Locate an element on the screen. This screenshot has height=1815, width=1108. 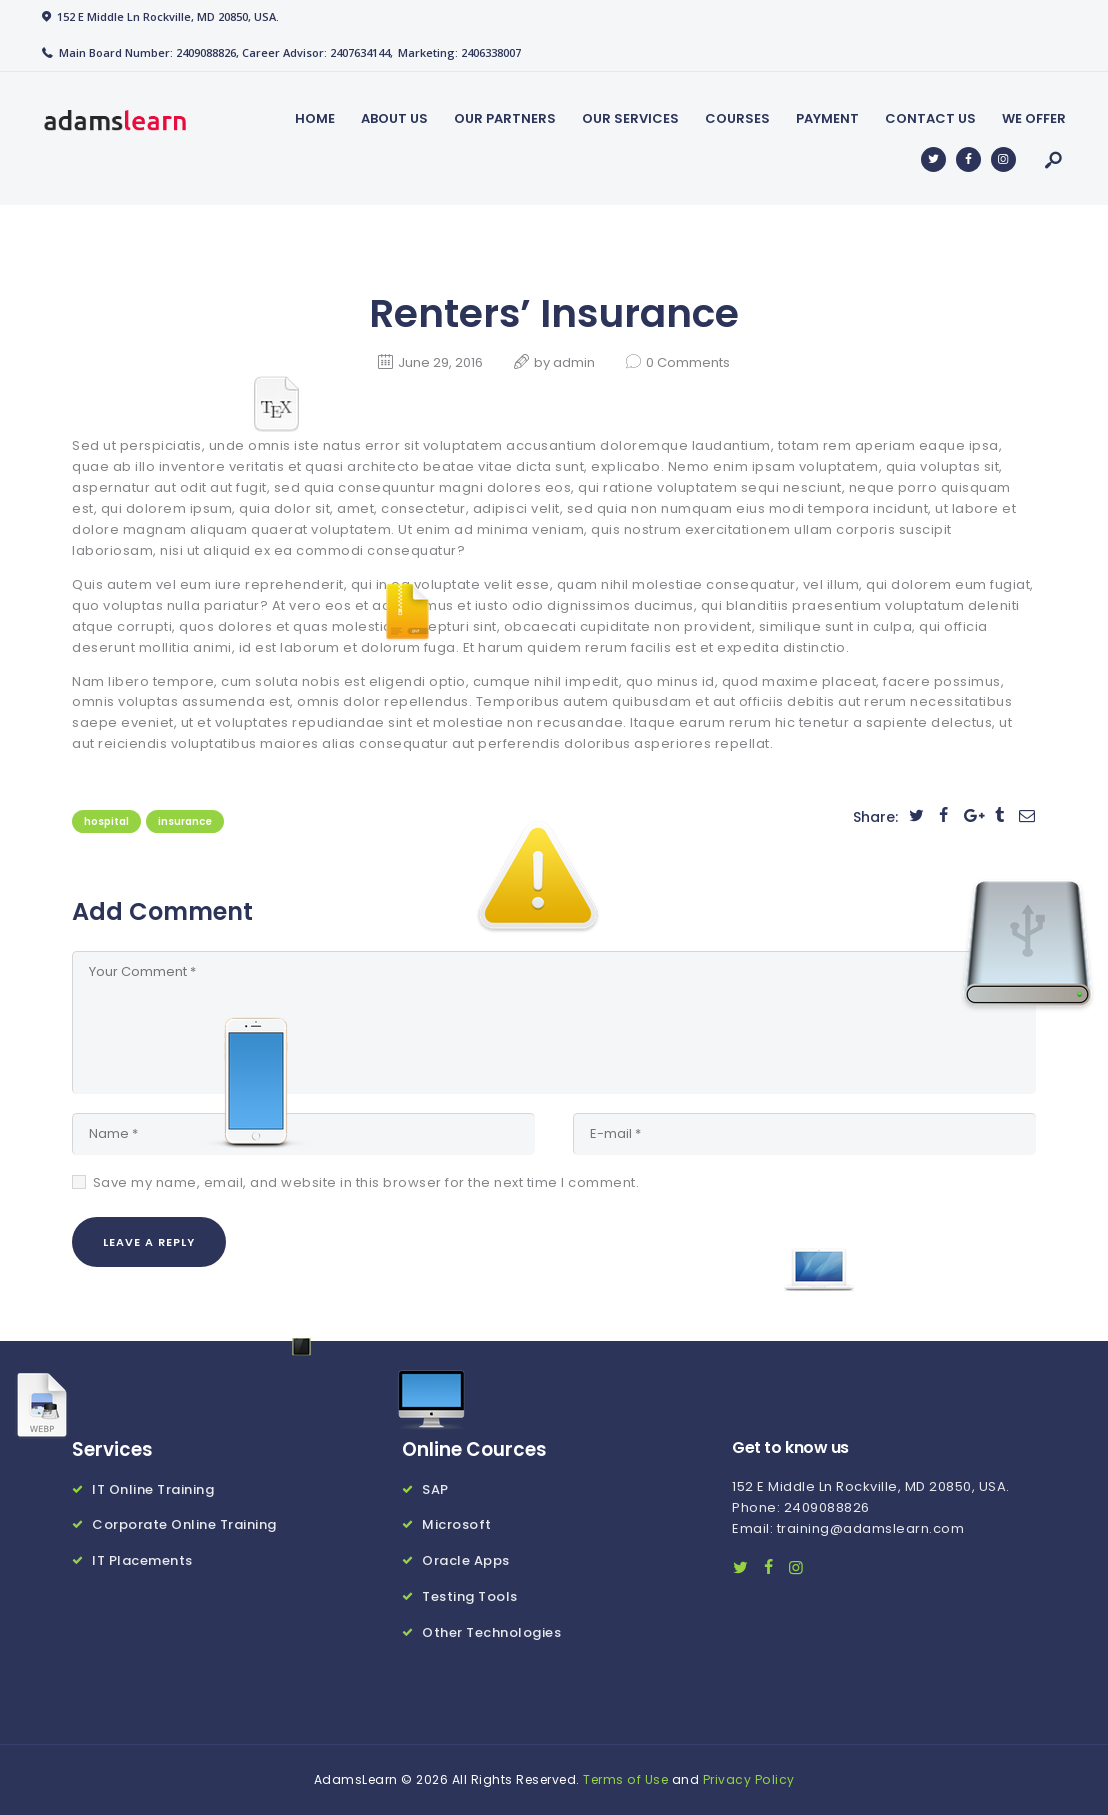
open diagnostics reporter to view system issues is located at coordinates (538, 875).